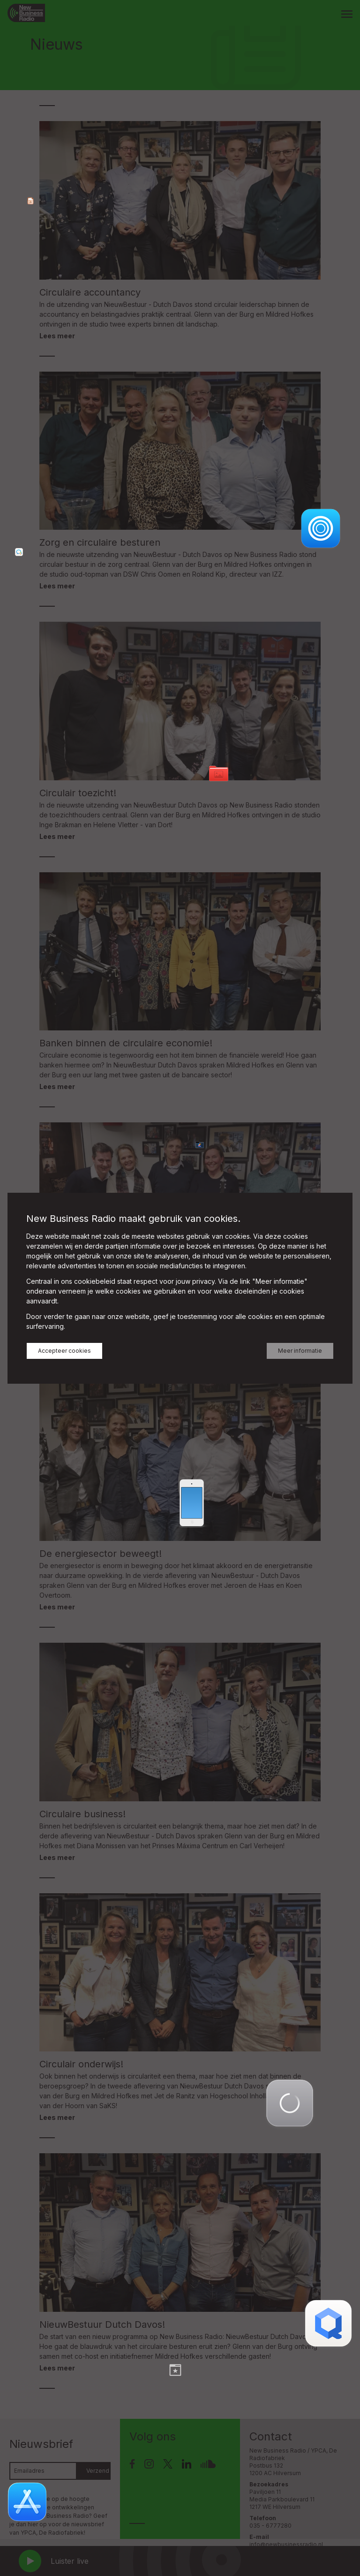  Describe the element at coordinates (290, 2104) in the screenshot. I see `access startup screen or boot settings` at that location.